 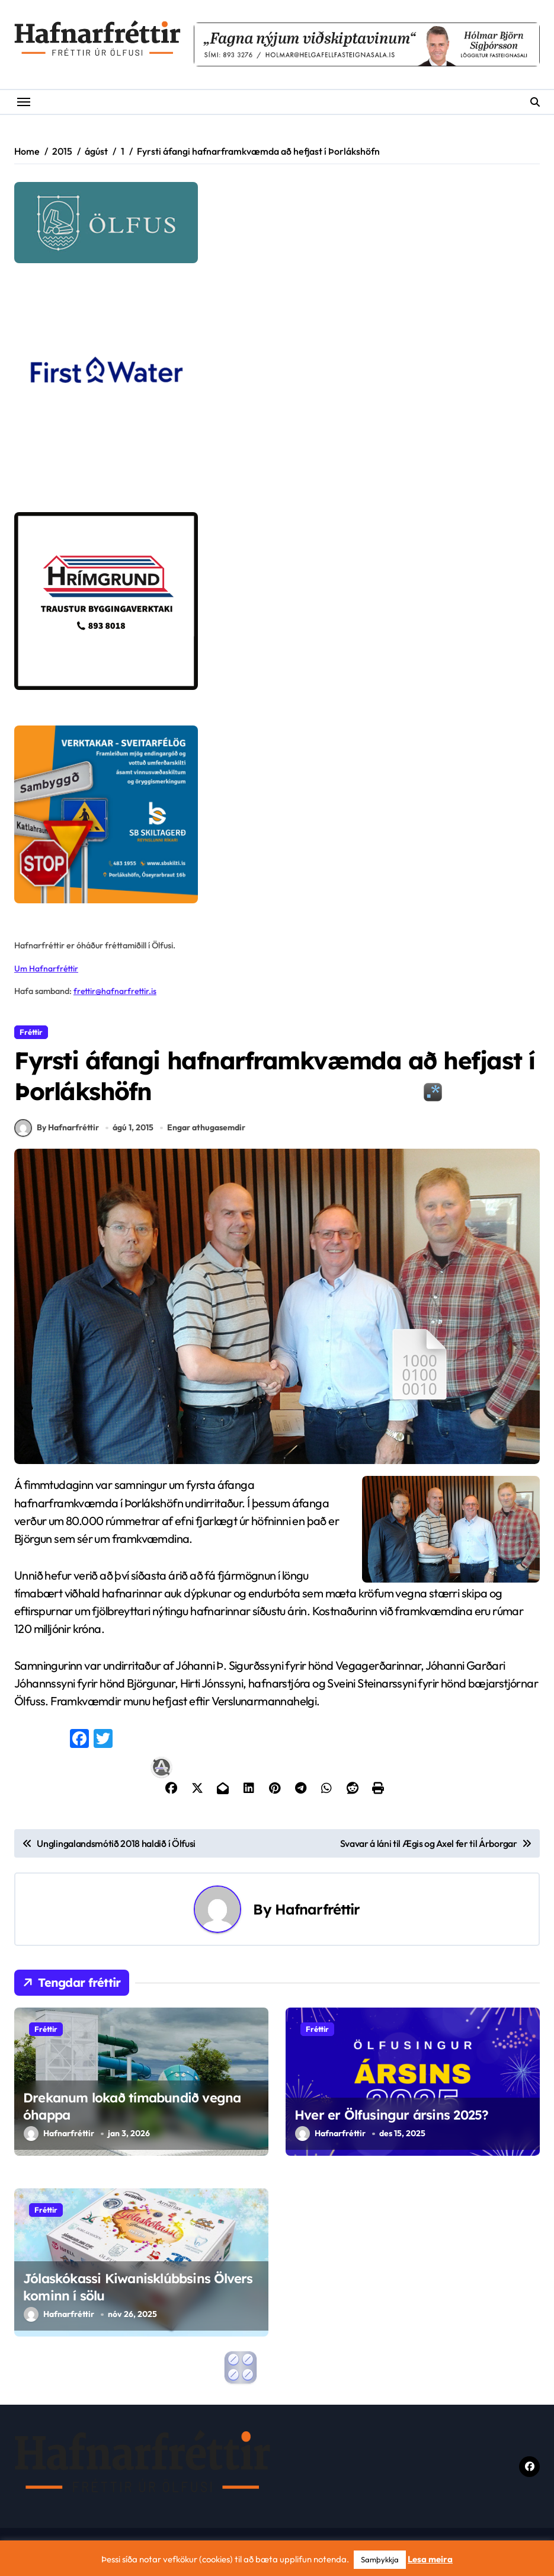 I want to click on open Dosage medication tracking app, so click(x=241, y=2367).